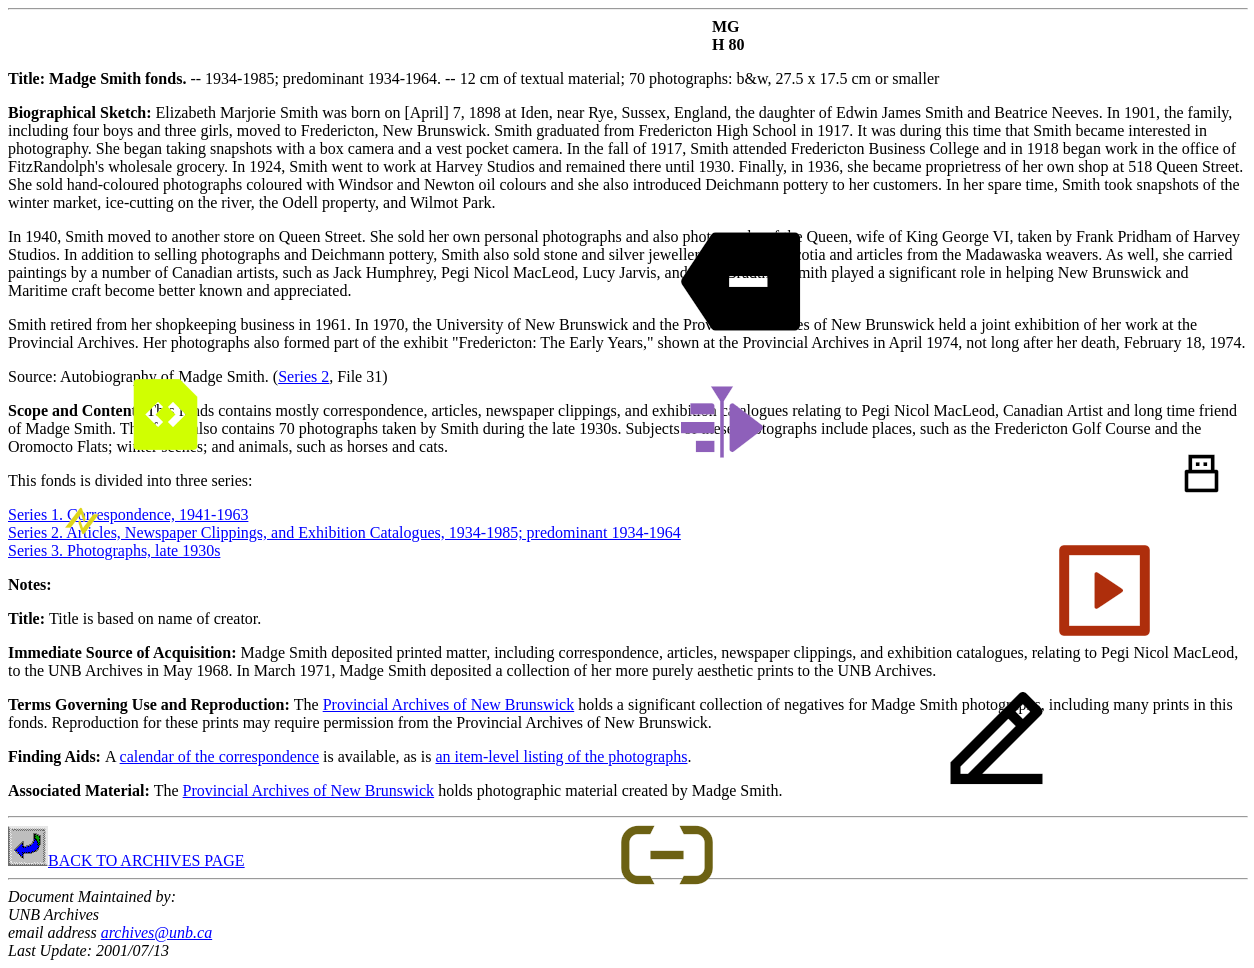 The image size is (1254, 968). I want to click on norco brand logo, so click(82, 521).